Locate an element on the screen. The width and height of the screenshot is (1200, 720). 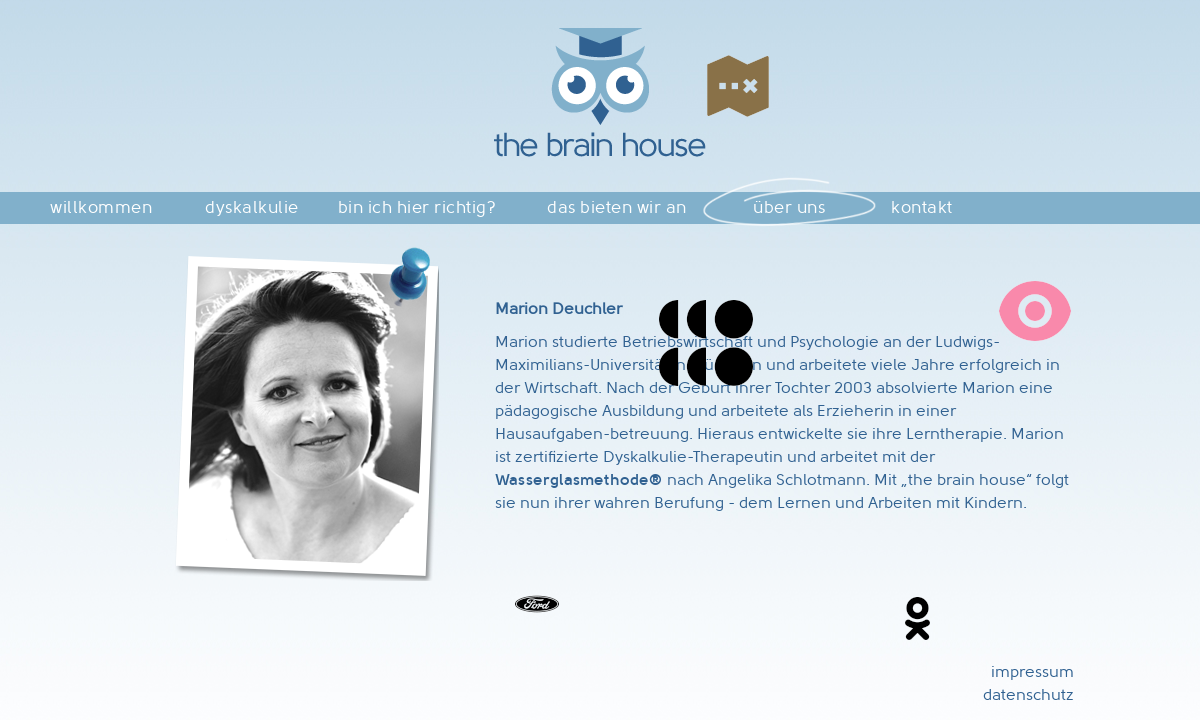
view or preview content is located at coordinates (1035, 311).